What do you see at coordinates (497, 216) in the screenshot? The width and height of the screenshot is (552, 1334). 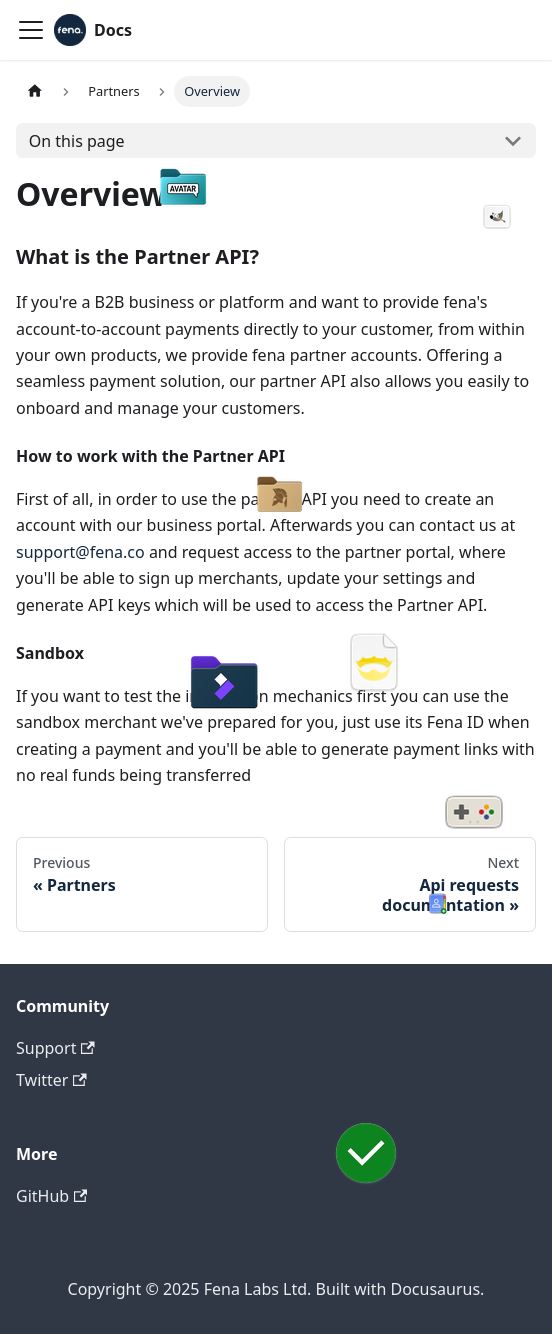 I see `open a GIMP project file` at bounding box center [497, 216].